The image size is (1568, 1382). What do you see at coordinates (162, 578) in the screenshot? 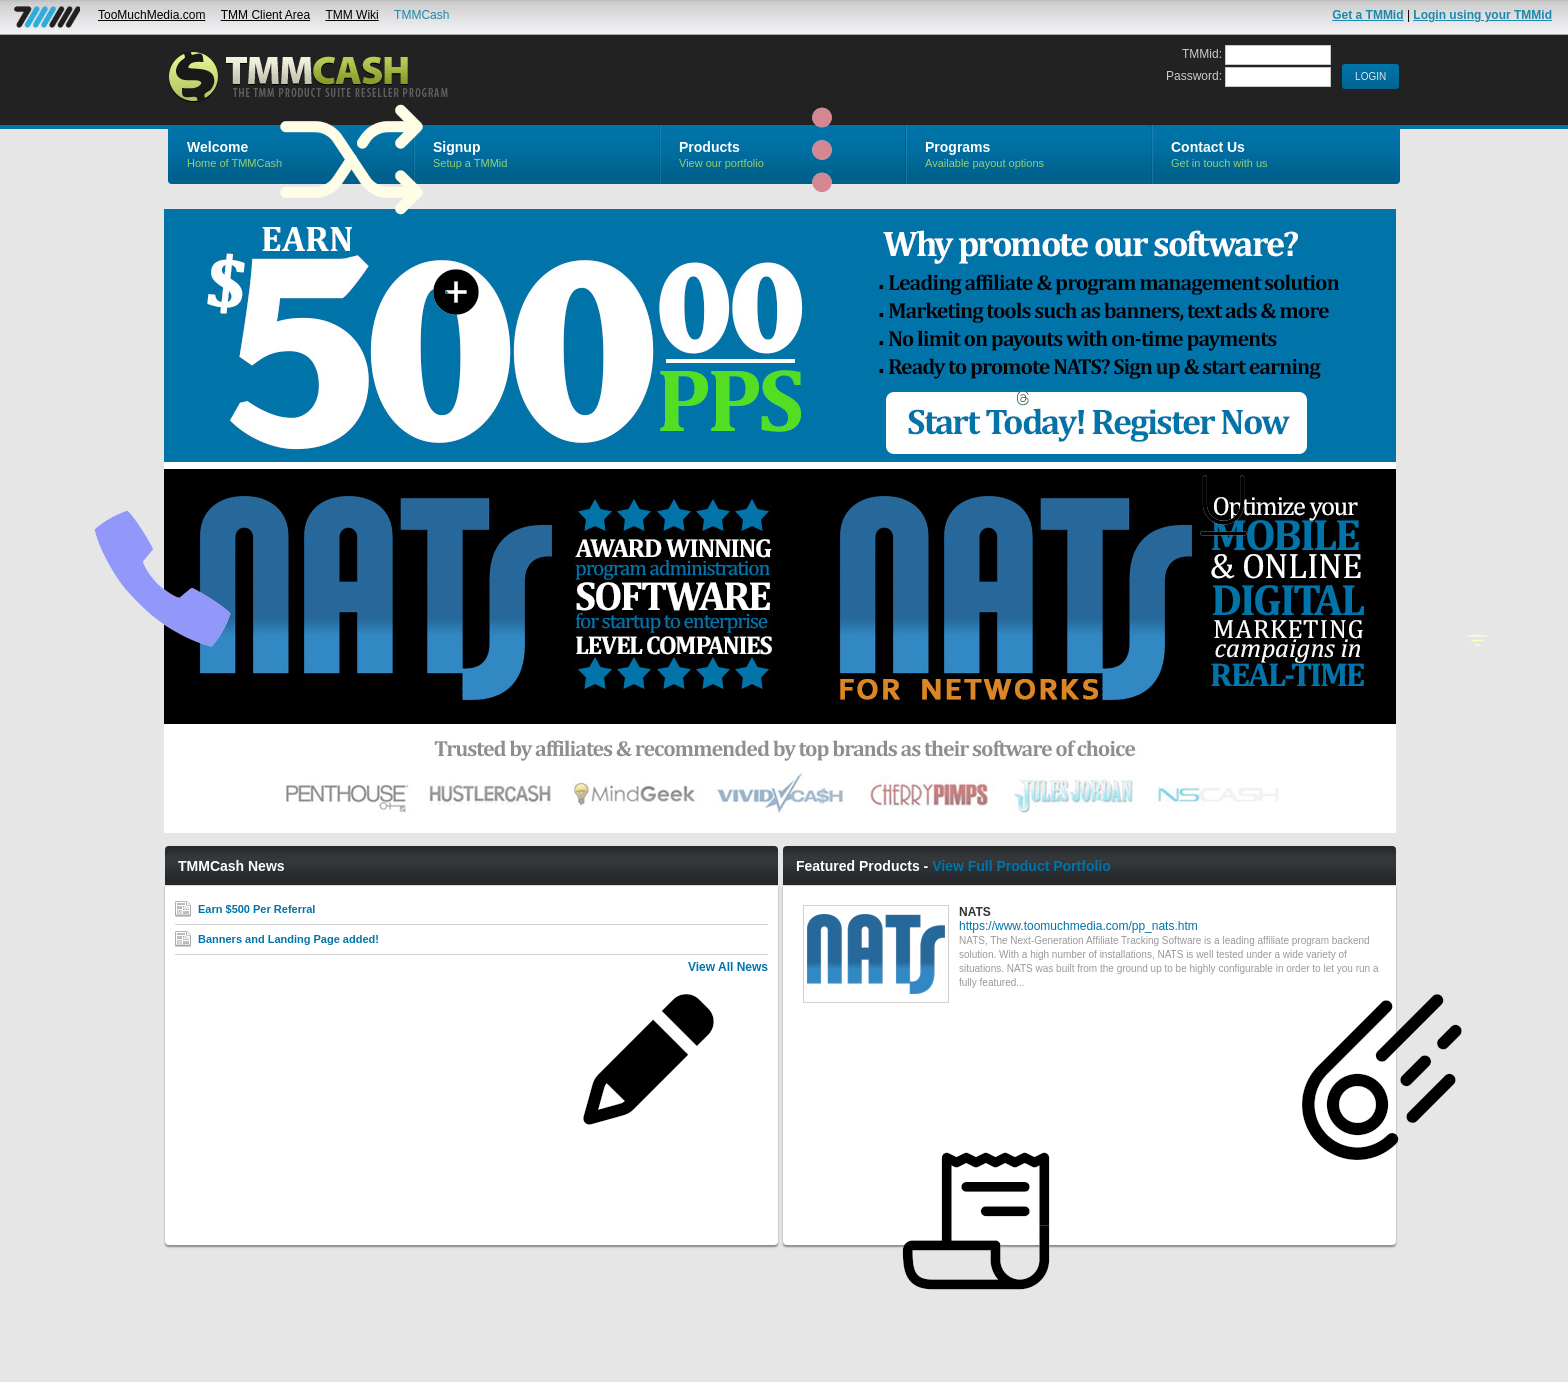
I see `make a phone call` at bounding box center [162, 578].